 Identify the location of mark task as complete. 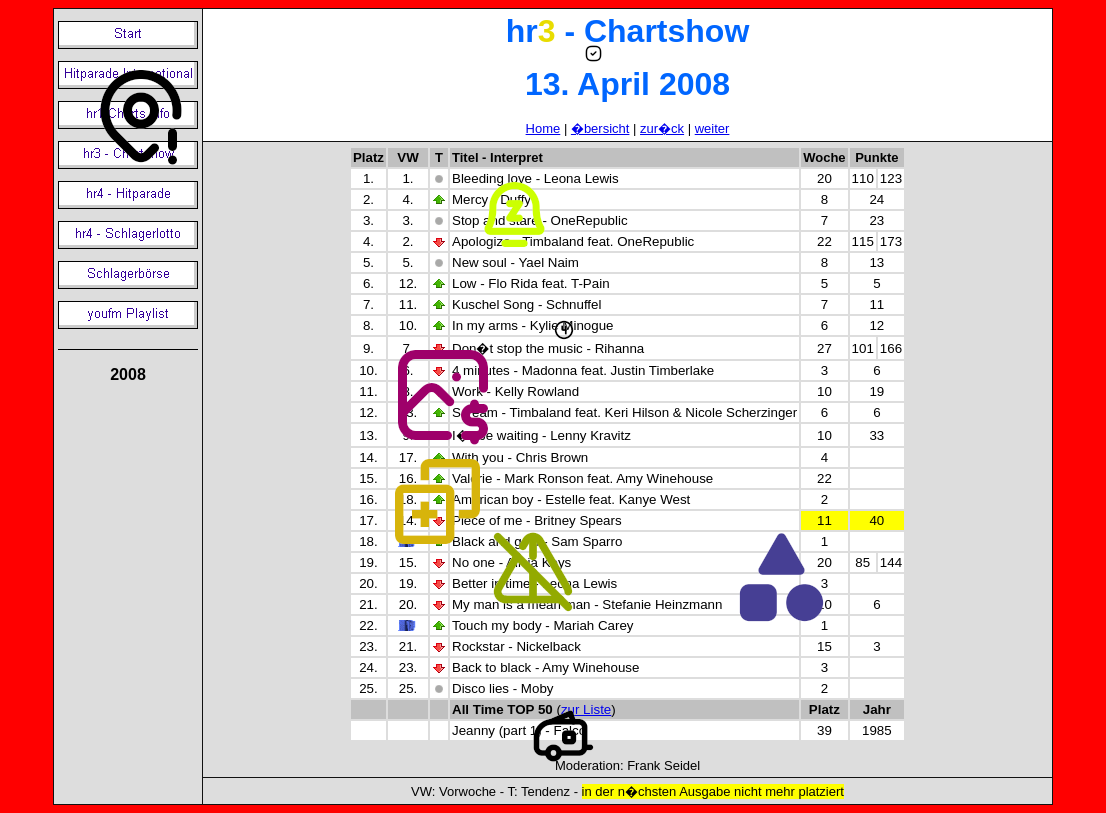
(593, 53).